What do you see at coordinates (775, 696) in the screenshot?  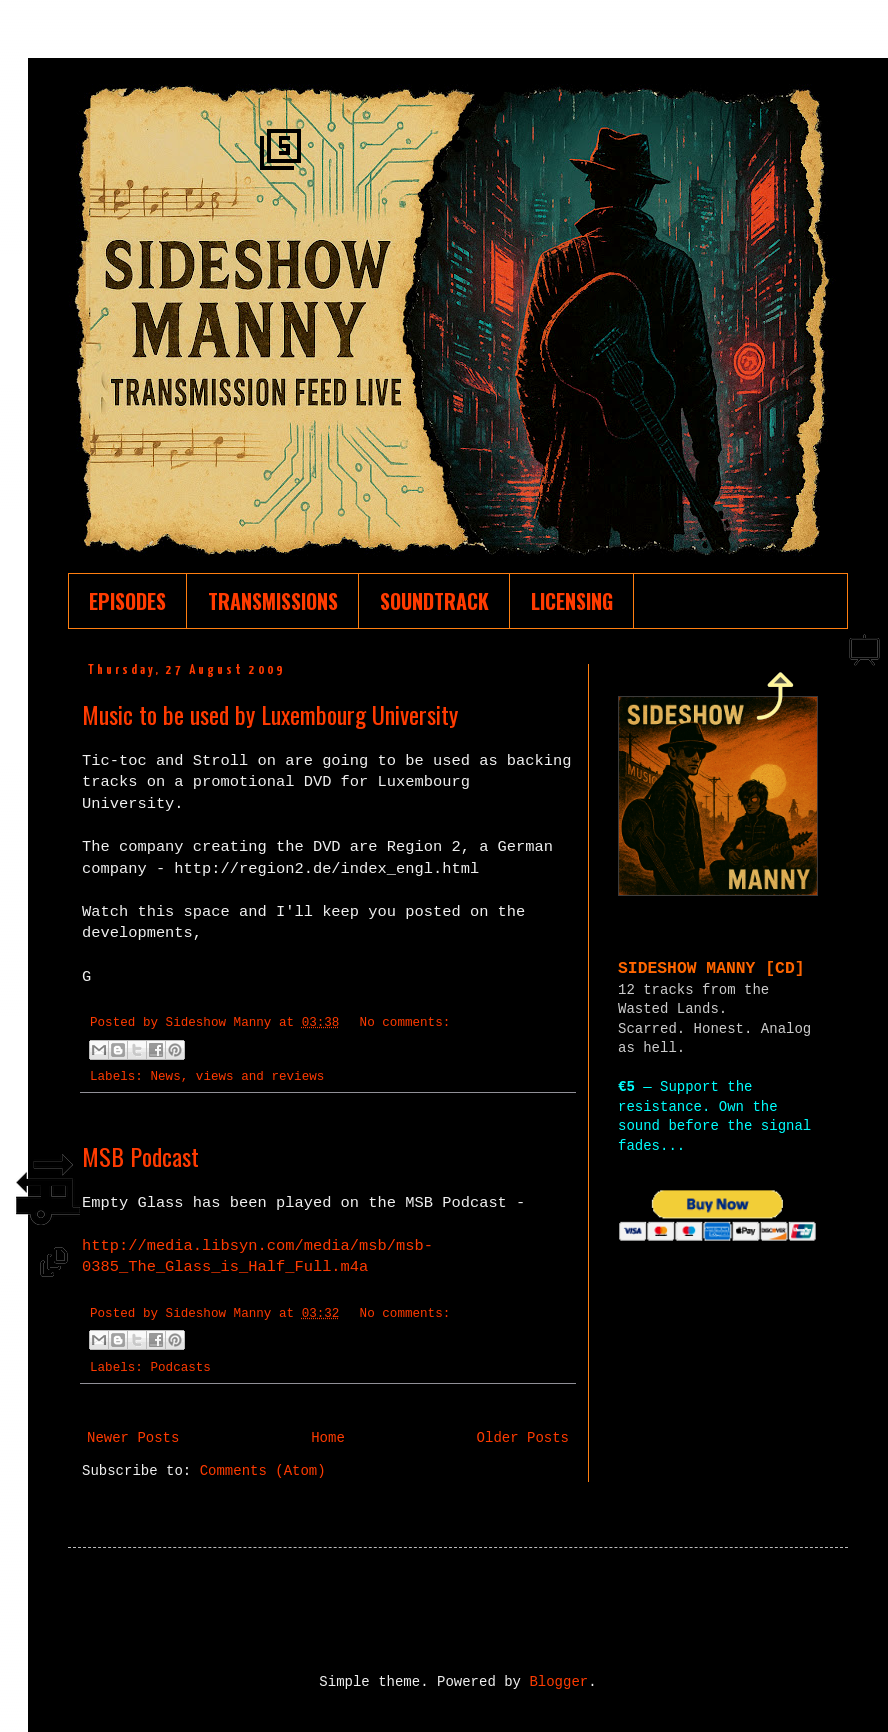 I see `navigate back and up in a menu hierarchy` at bounding box center [775, 696].